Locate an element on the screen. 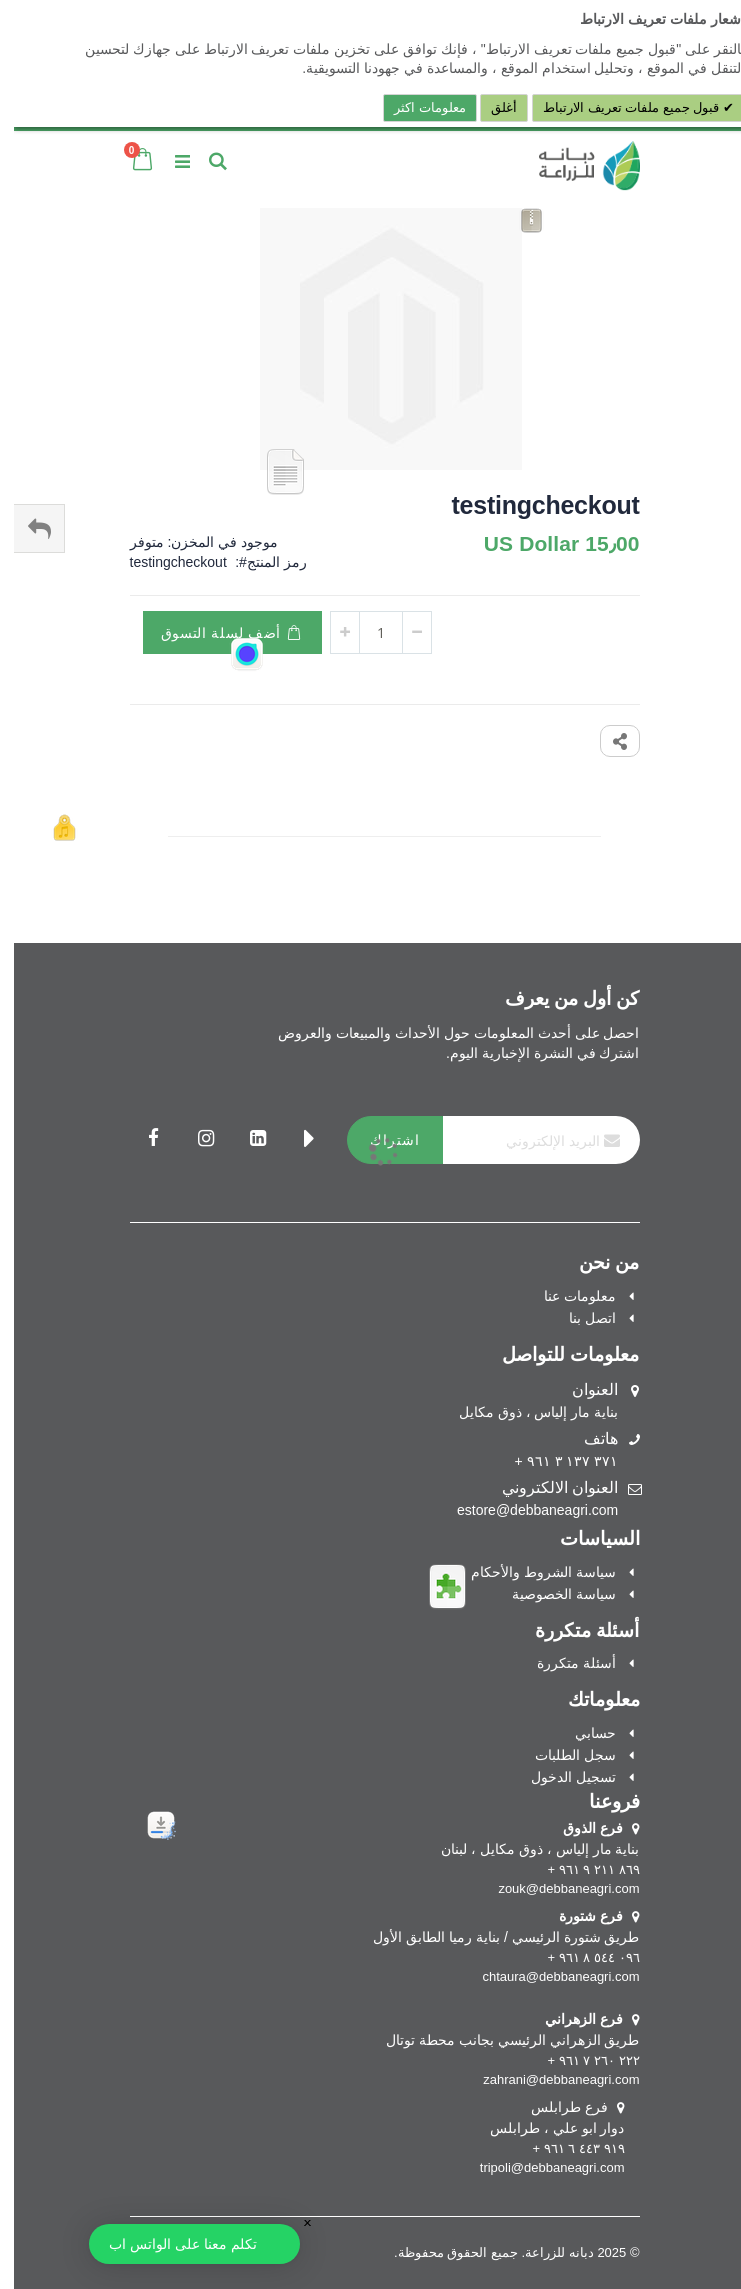 The width and height of the screenshot is (741, 2289). open mercury browser app is located at coordinates (247, 654).